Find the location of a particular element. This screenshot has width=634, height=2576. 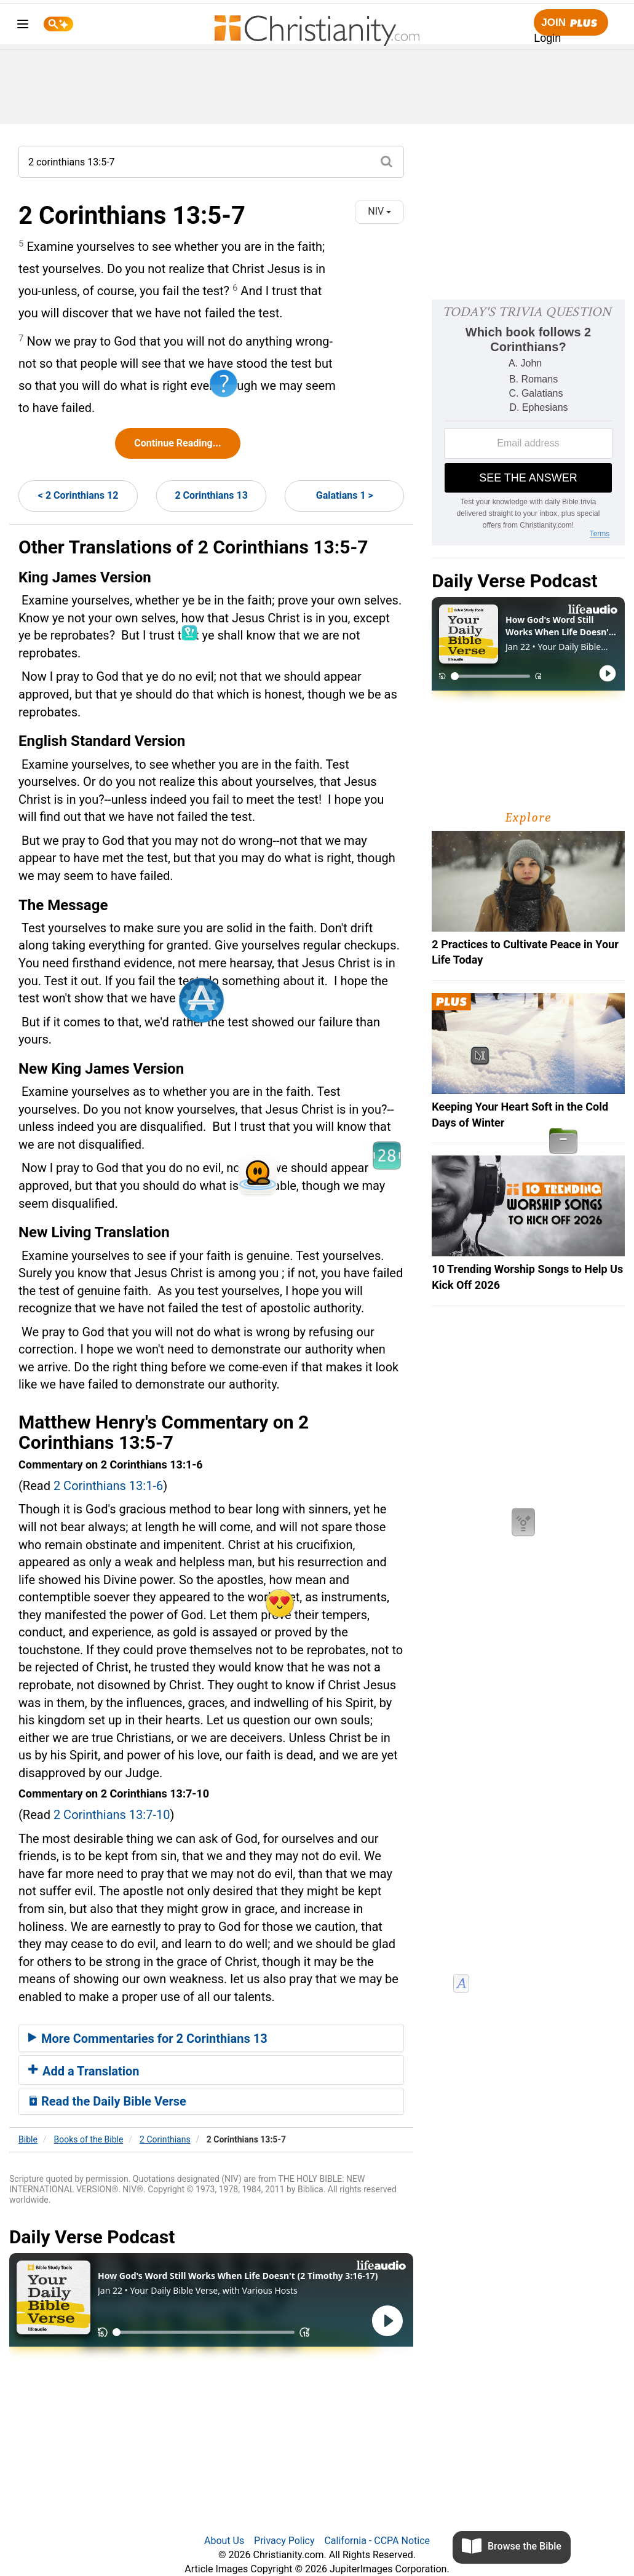

open the help center or documentation is located at coordinates (223, 383).